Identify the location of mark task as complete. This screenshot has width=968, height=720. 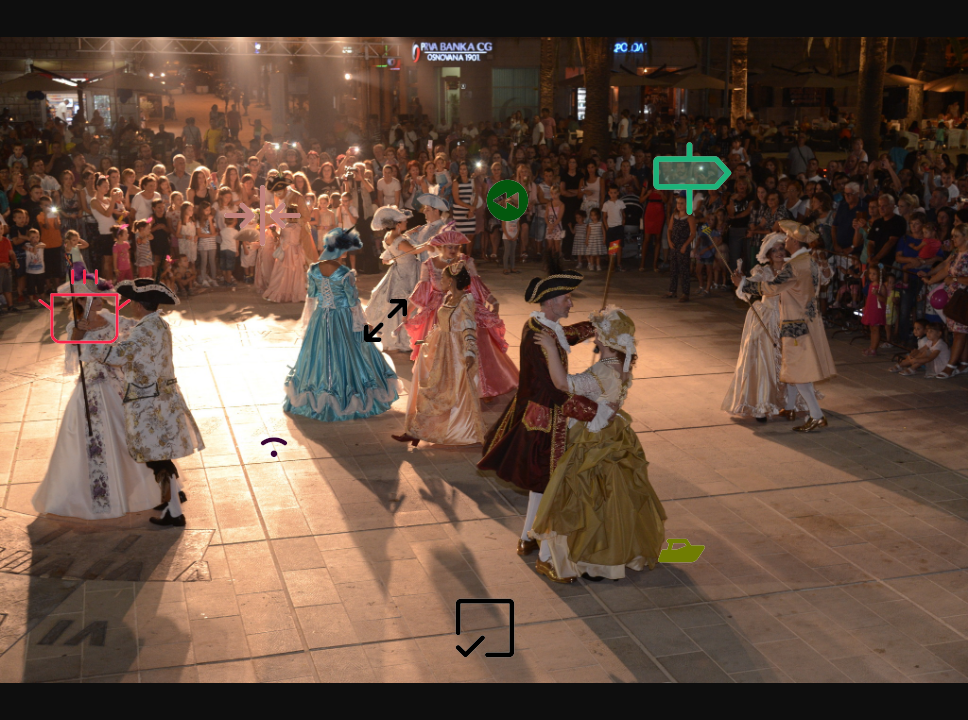
(485, 628).